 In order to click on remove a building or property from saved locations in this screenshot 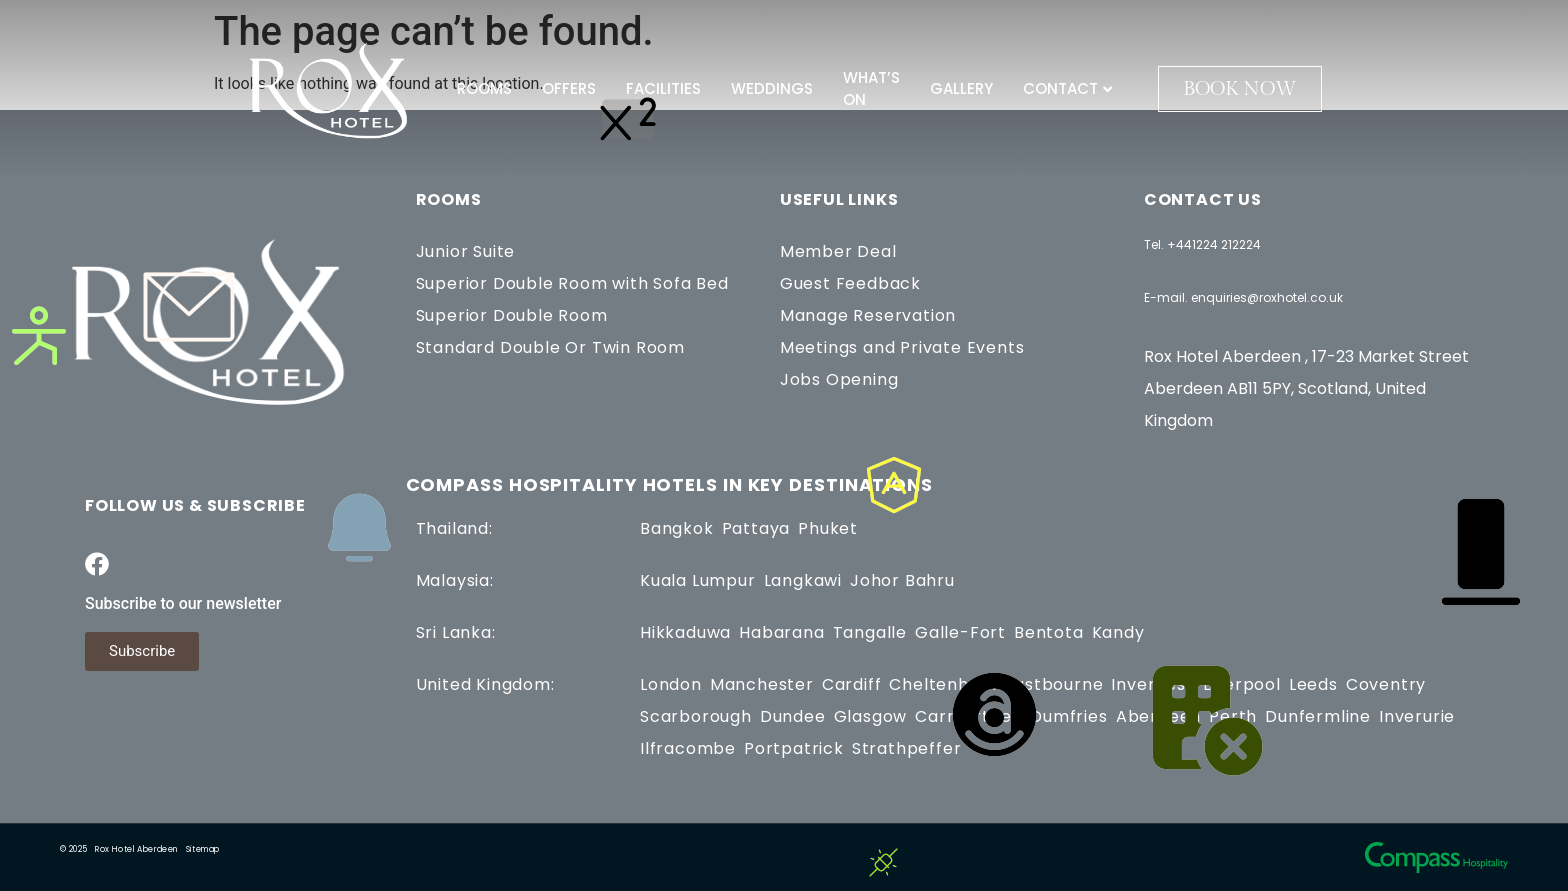, I will do `click(1204, 717)`.